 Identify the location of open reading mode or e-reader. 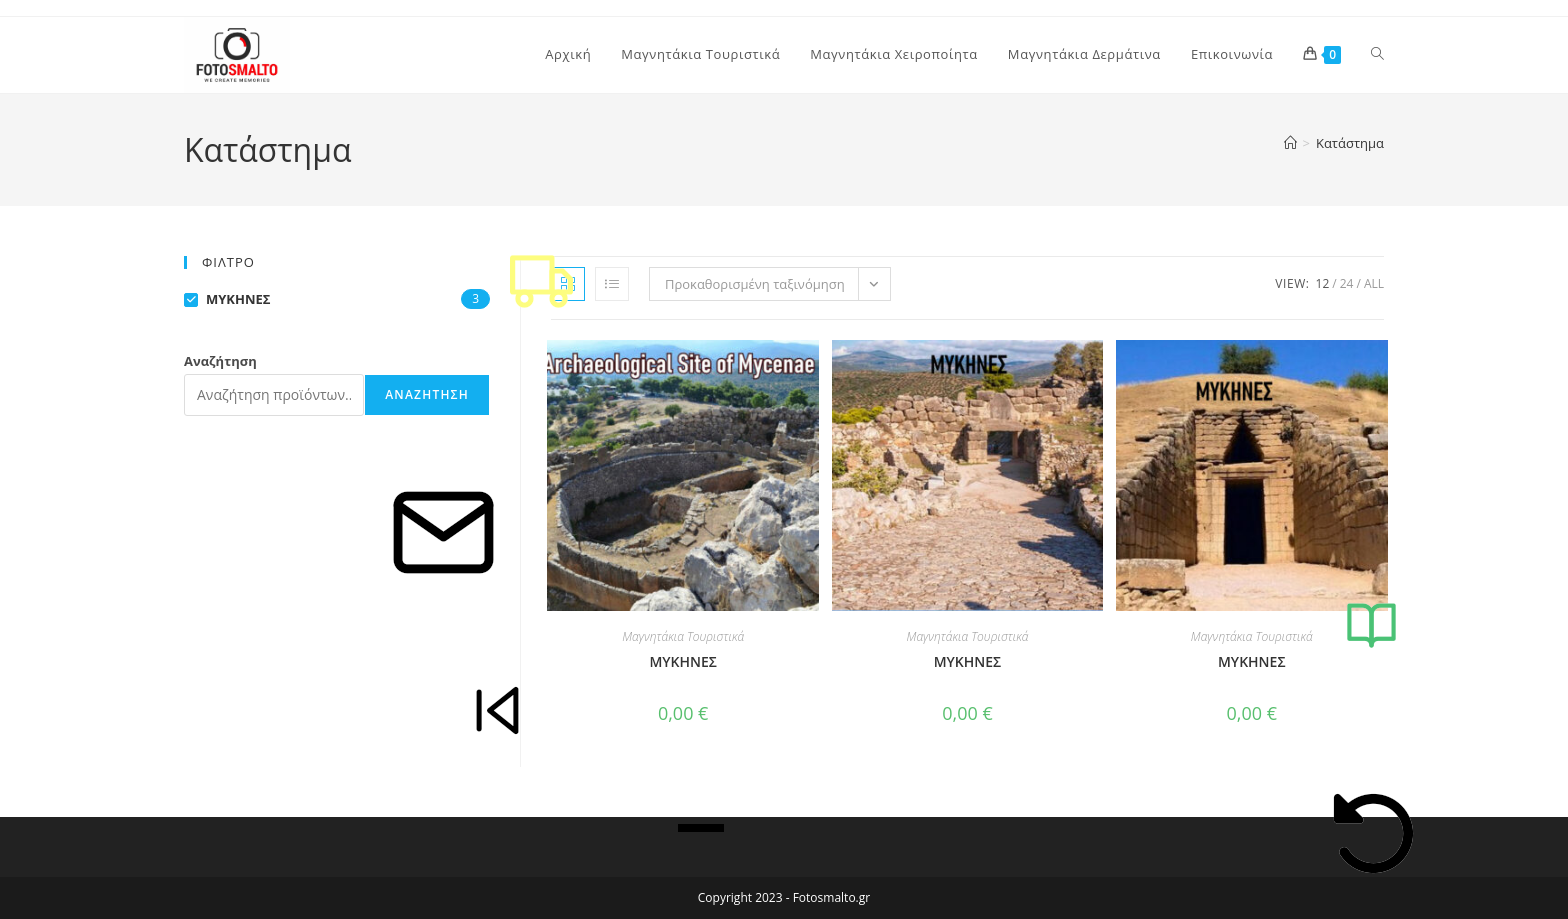
(1371, 625).